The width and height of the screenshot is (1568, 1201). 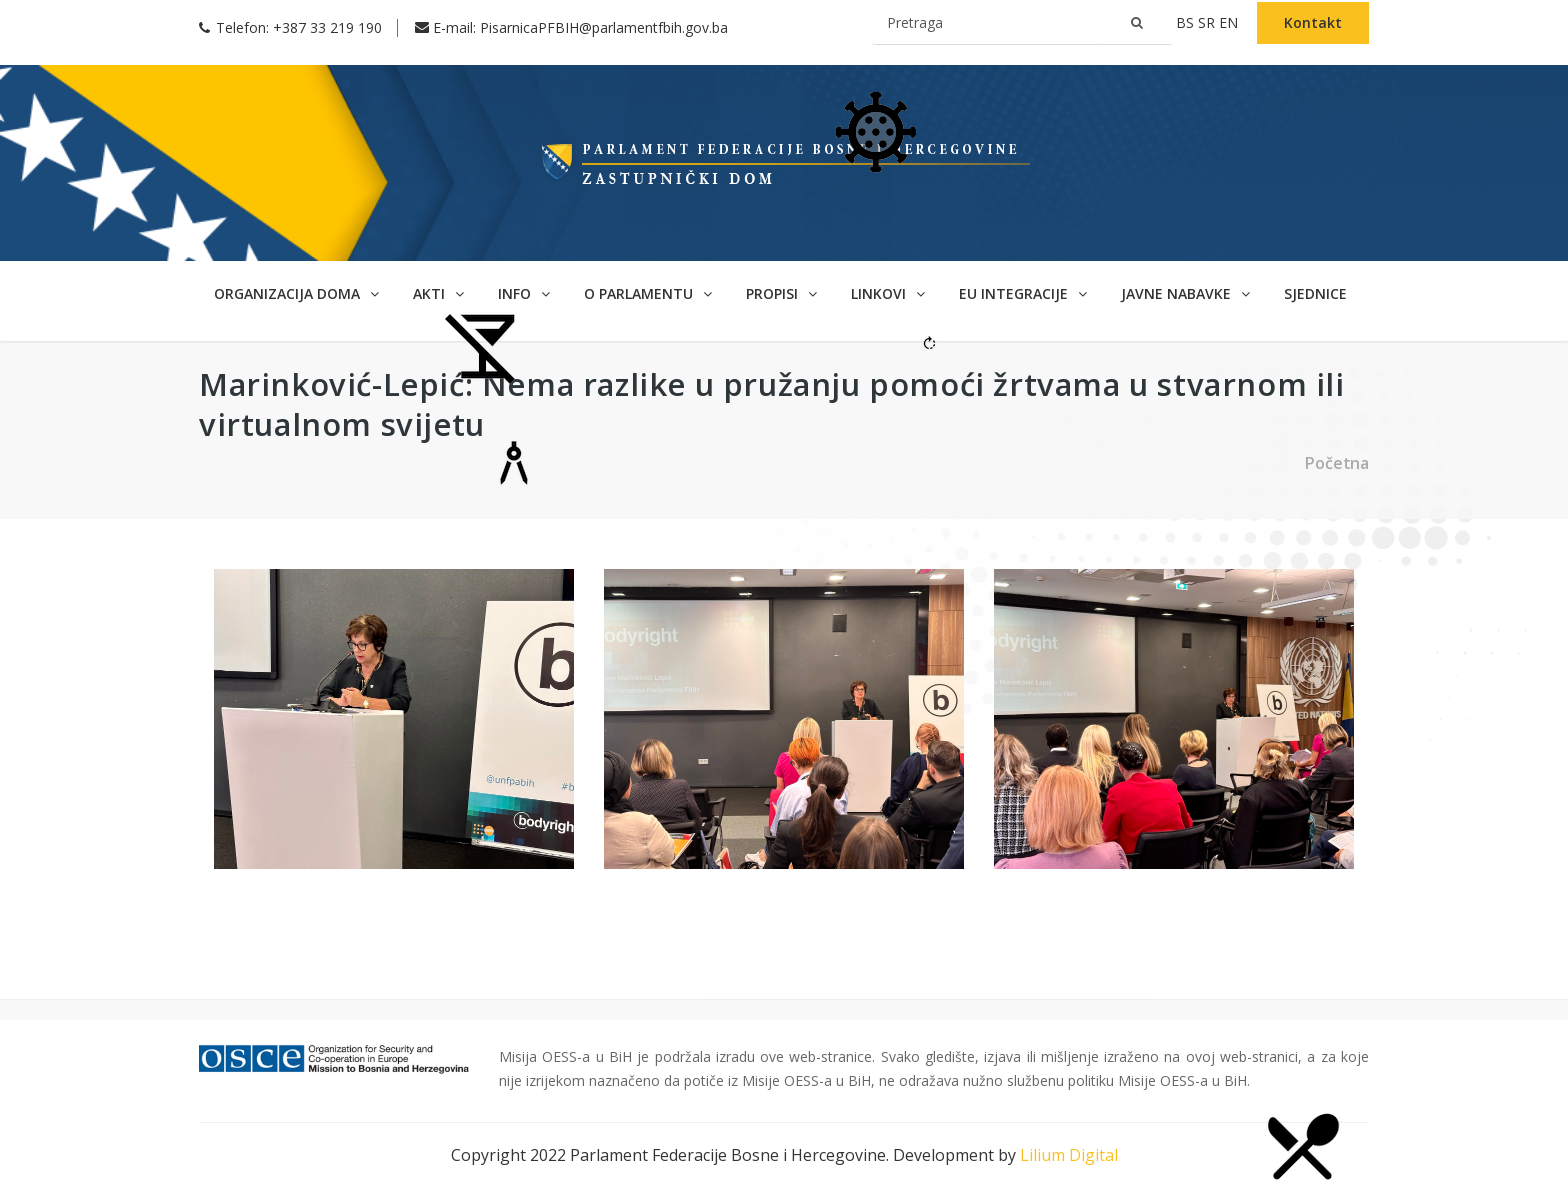 I want to click on rotate image clockwise, so click(x=929, y=343).